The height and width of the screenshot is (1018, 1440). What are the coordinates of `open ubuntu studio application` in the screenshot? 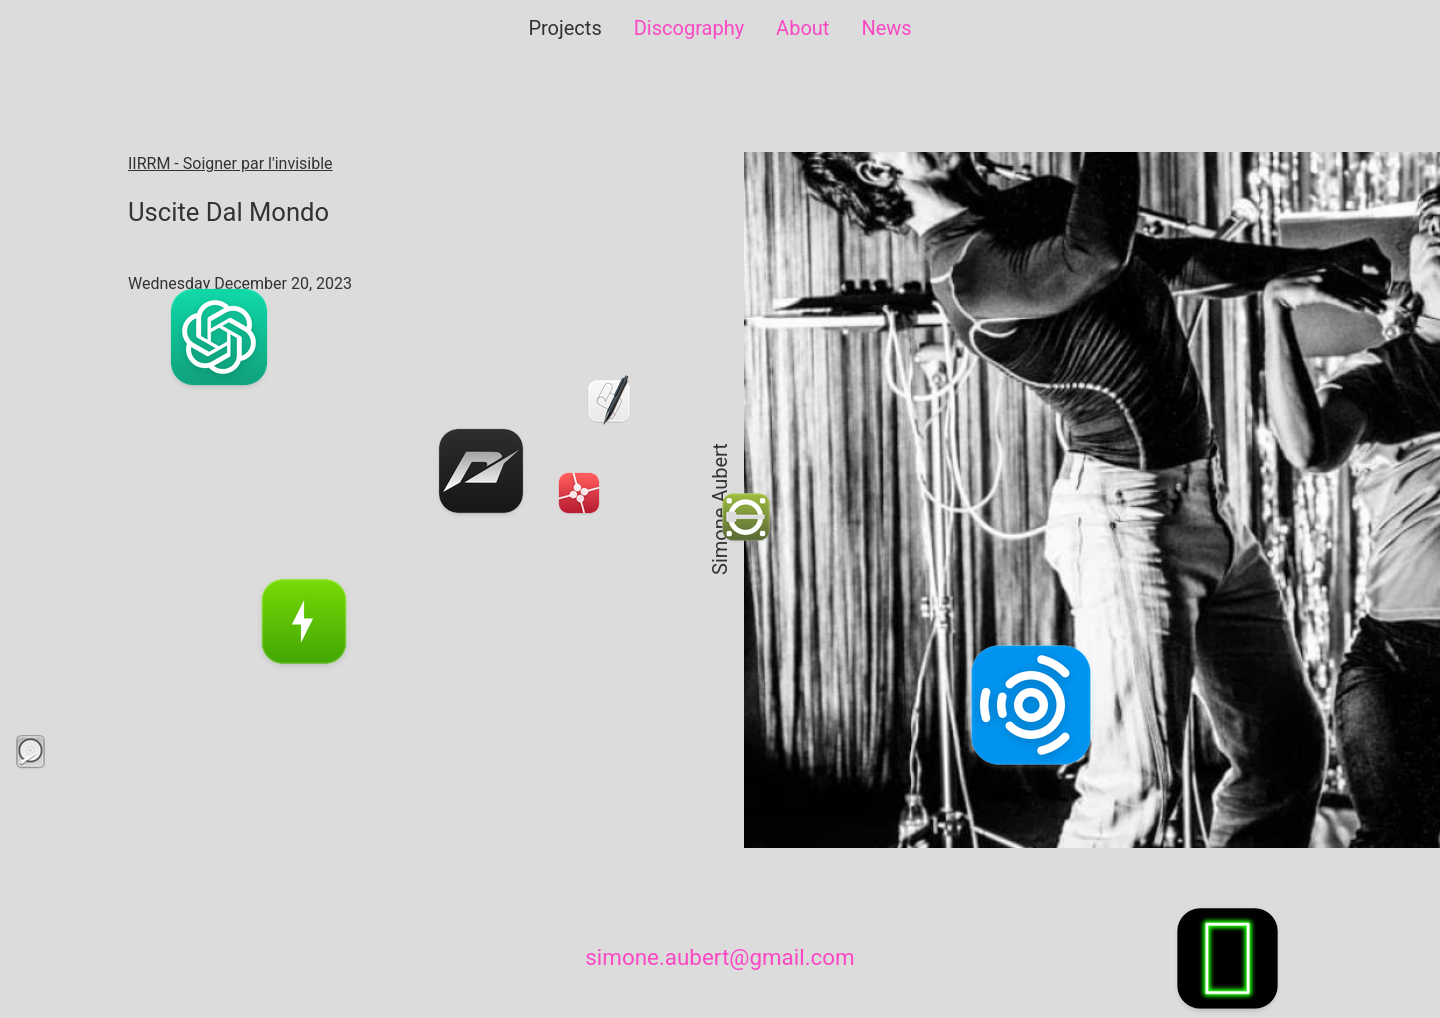 It's located at (1031, 705).